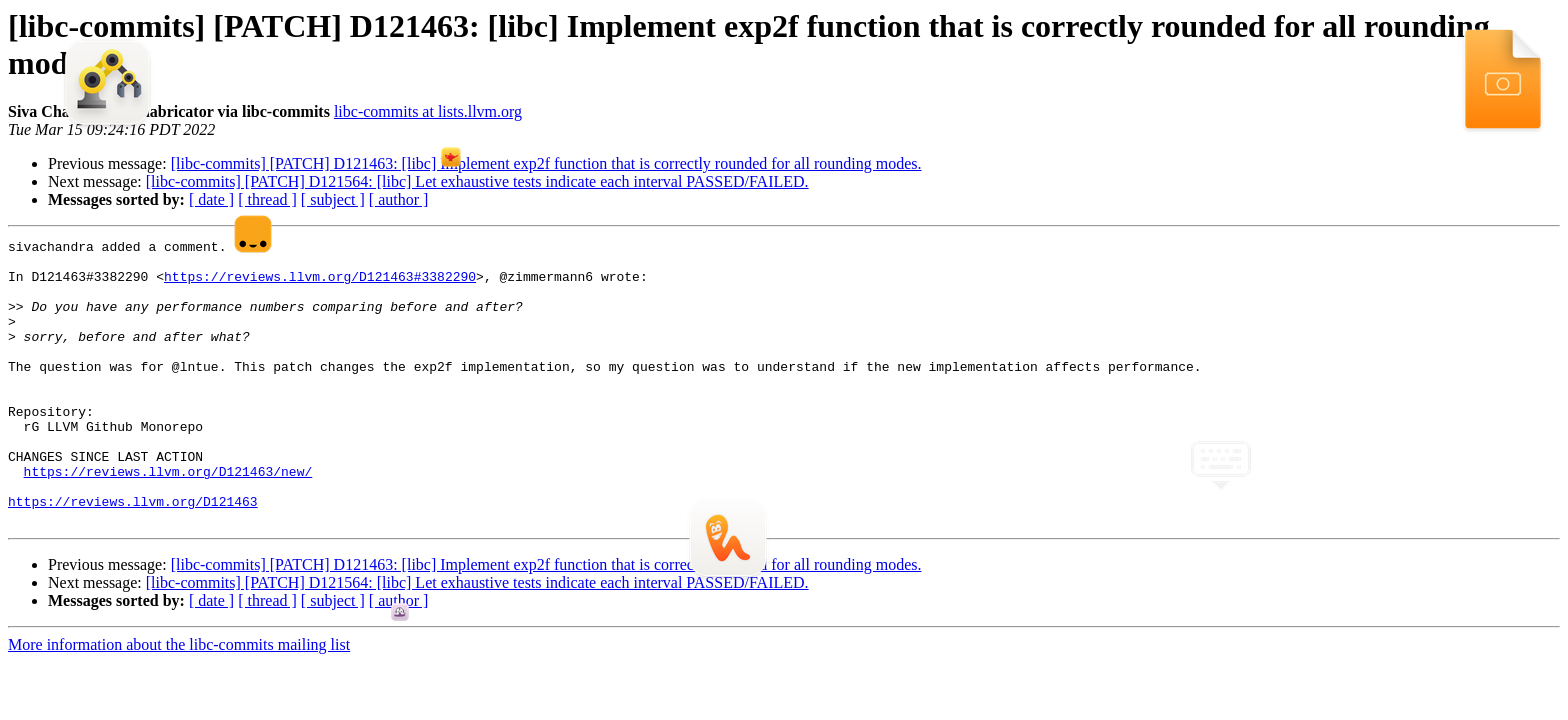  What do you see at coordinates (451, 157) in the screenshot?
I see `open geany text editor` at bounding box center [451, 157].